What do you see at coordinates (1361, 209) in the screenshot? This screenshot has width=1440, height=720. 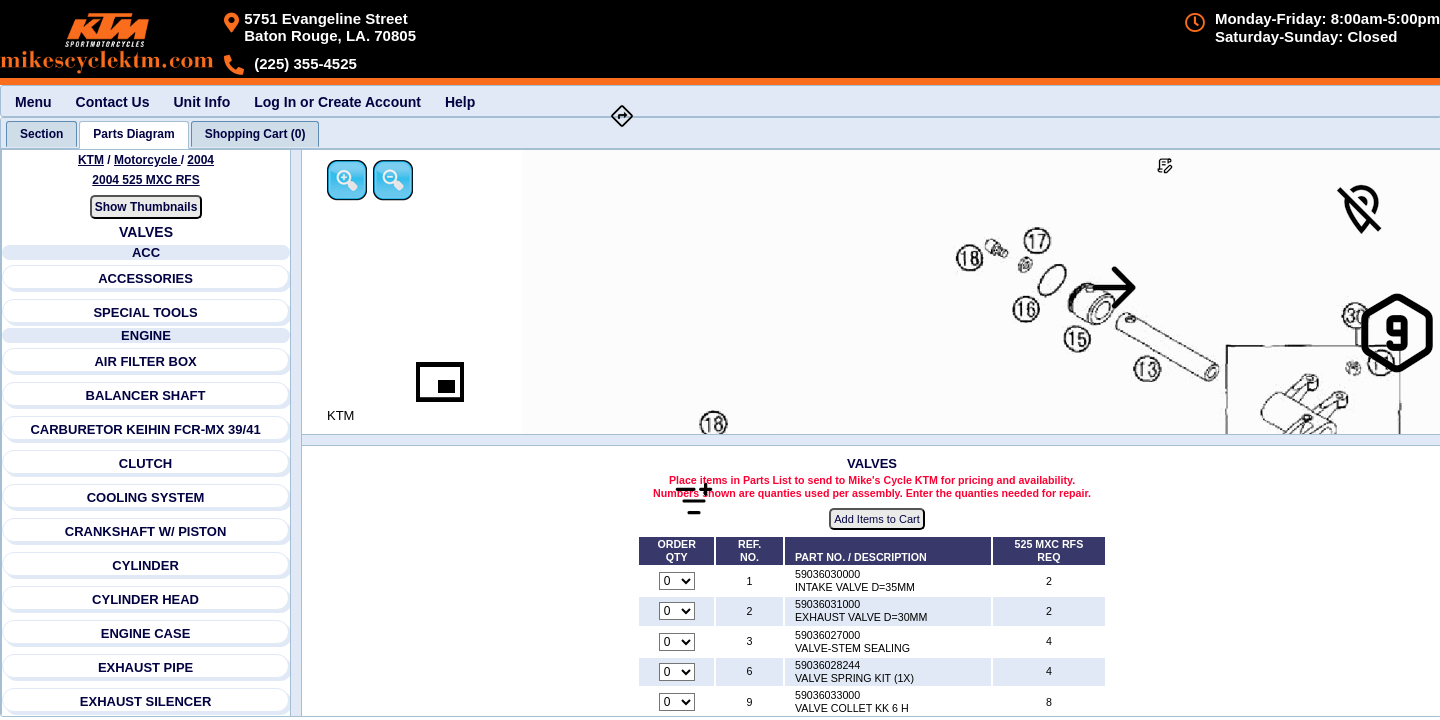 I see `location services disabled` at bounding box center [1361, 209].